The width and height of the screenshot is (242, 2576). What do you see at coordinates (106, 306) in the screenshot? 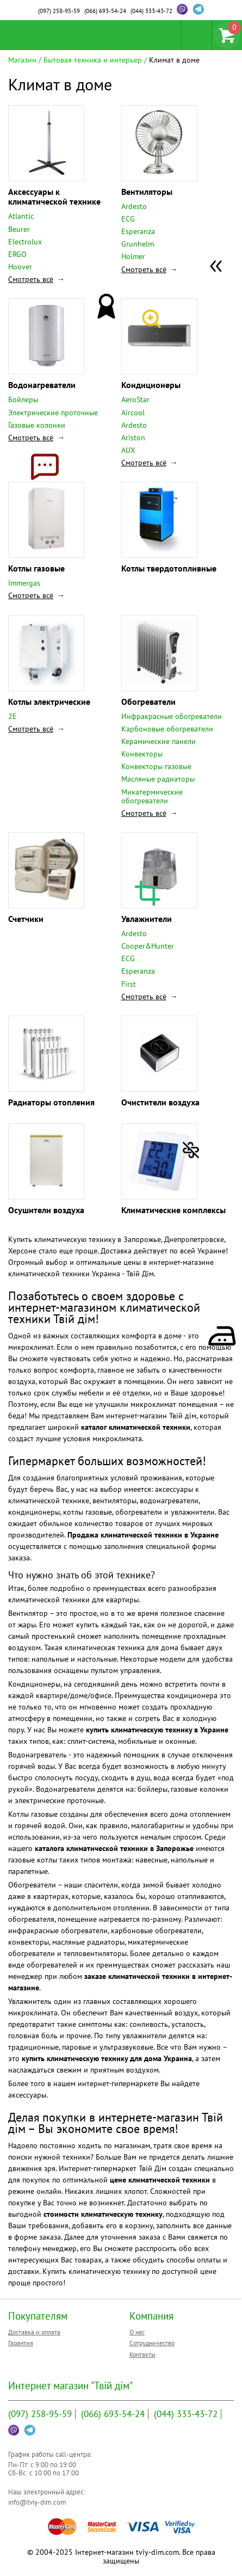
I see `view achievements or awards` at bounding box center [106, 306].